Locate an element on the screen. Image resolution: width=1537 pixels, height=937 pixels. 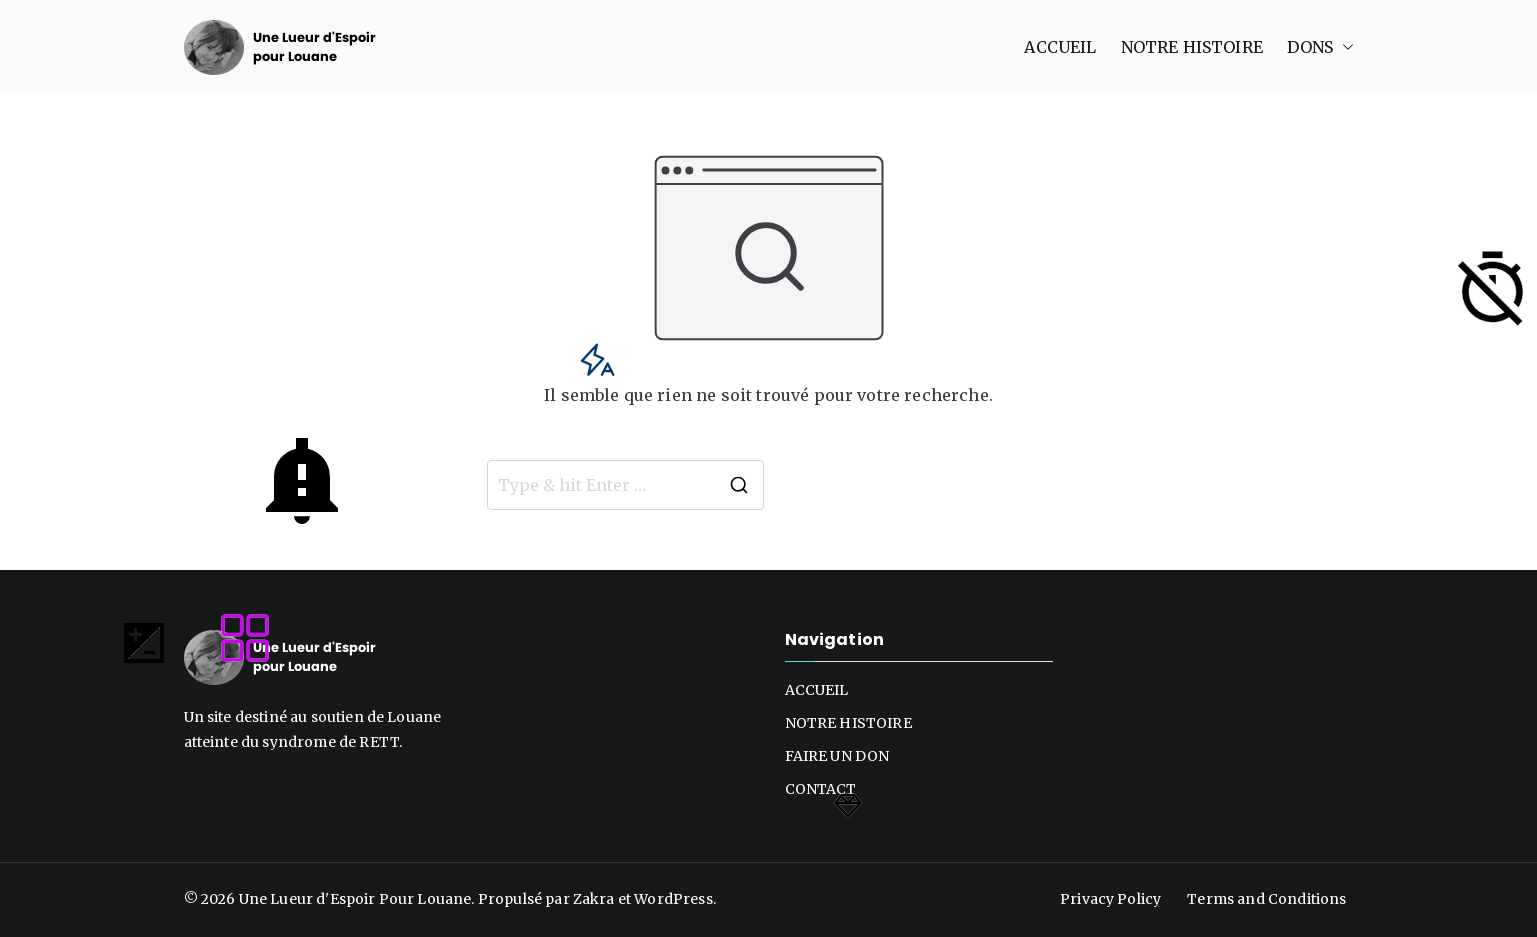
important notification requiring attention is located at coordinates (302, 480).